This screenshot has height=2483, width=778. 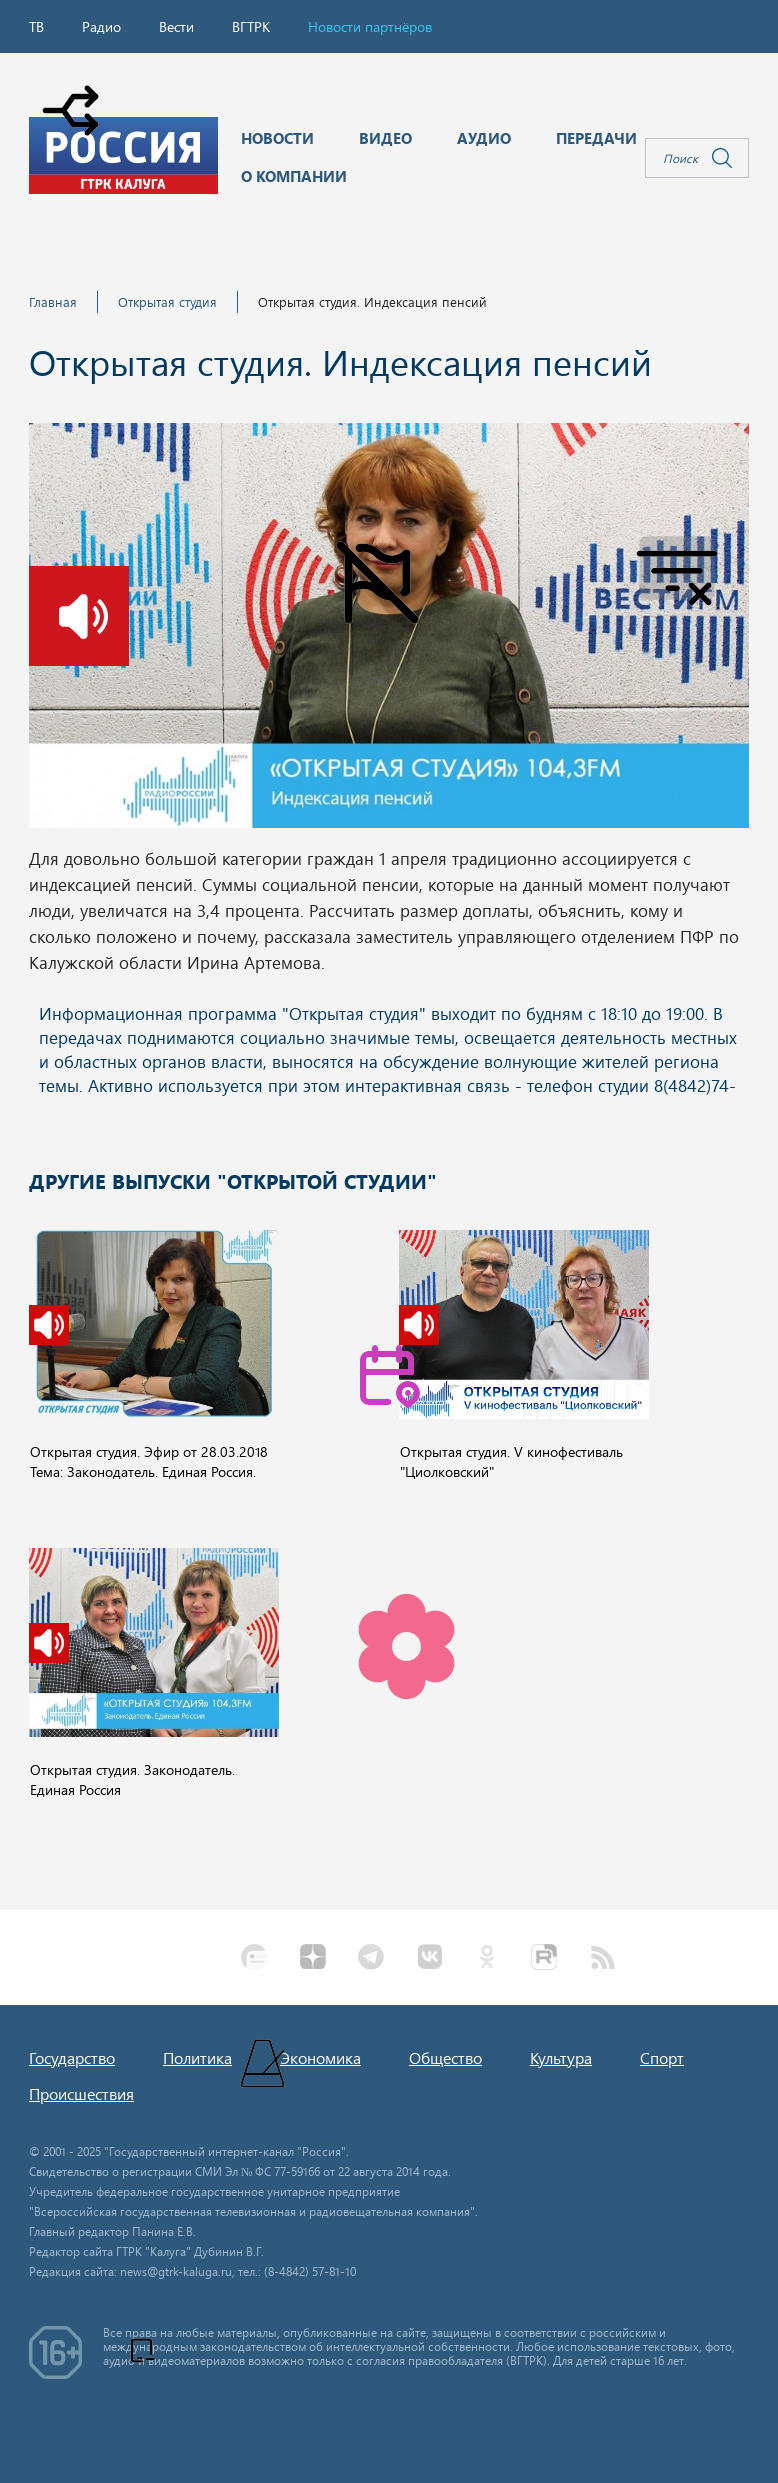 I want to click on pin an event to a specific location, so click(x=387, y=1375).